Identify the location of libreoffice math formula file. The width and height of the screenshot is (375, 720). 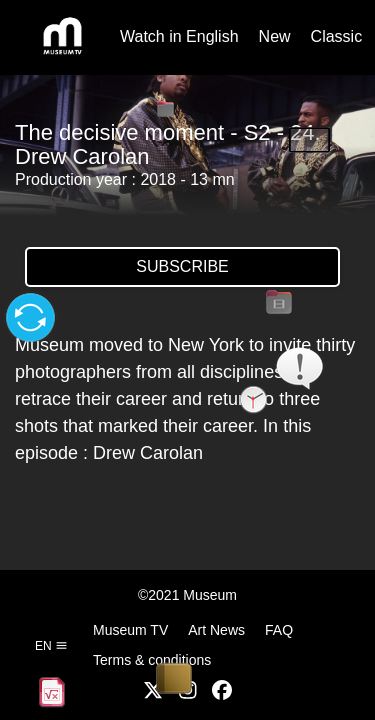
(52, 692).